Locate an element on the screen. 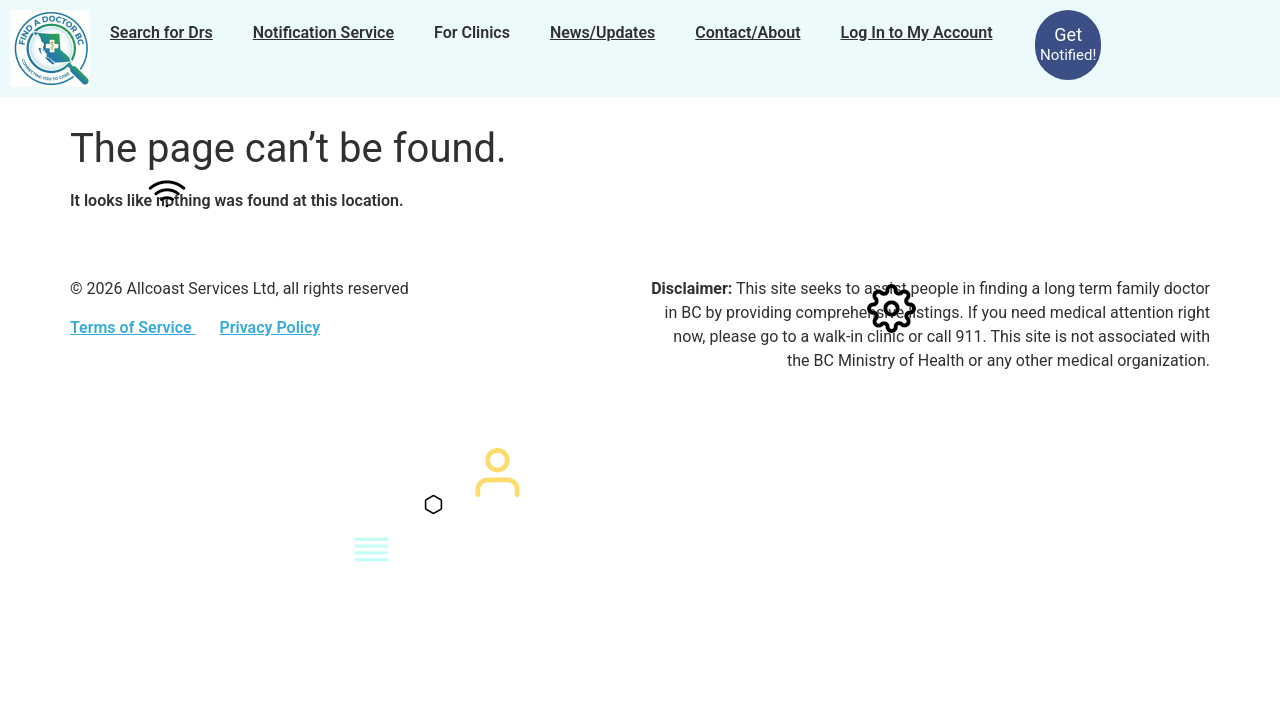  view your profile is located at coordinates (497, 472).